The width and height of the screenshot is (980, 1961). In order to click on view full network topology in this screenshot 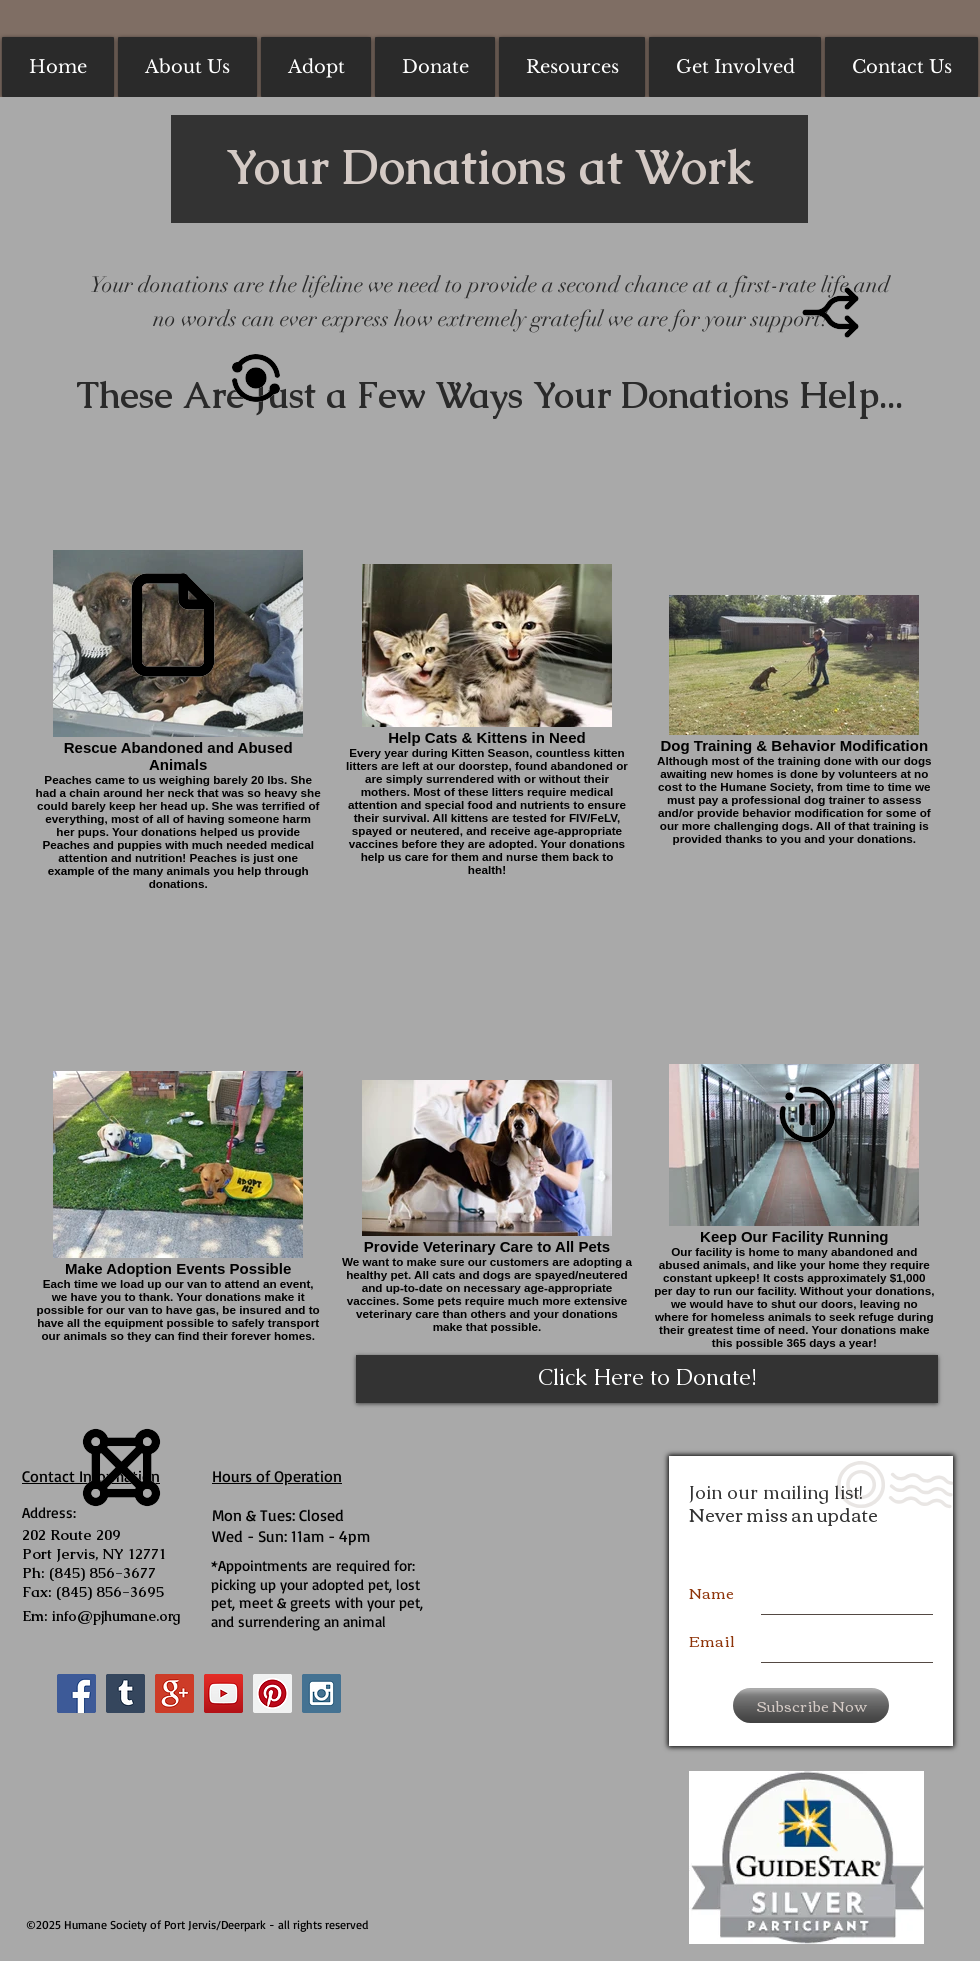, I will do `click(121, 1467)`.